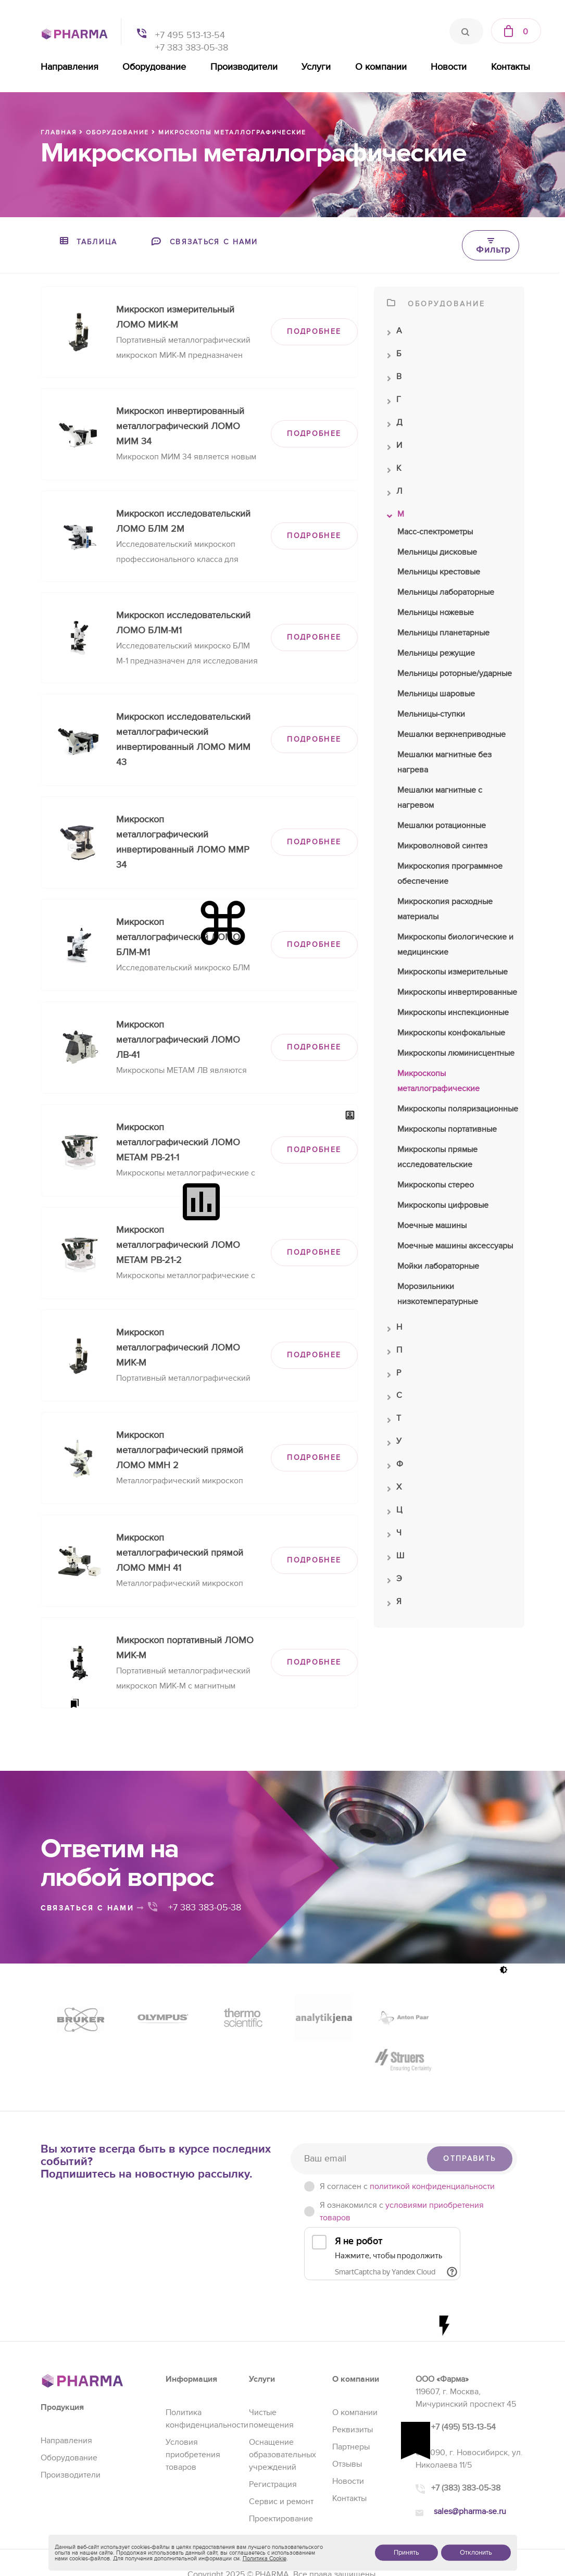 The height and width of the screenshot is (2576, 565). What do you see at coordinates (504, 1970) in the screenshot?
I see `adjust screen brightness level` at bounding box center [504, 1970].